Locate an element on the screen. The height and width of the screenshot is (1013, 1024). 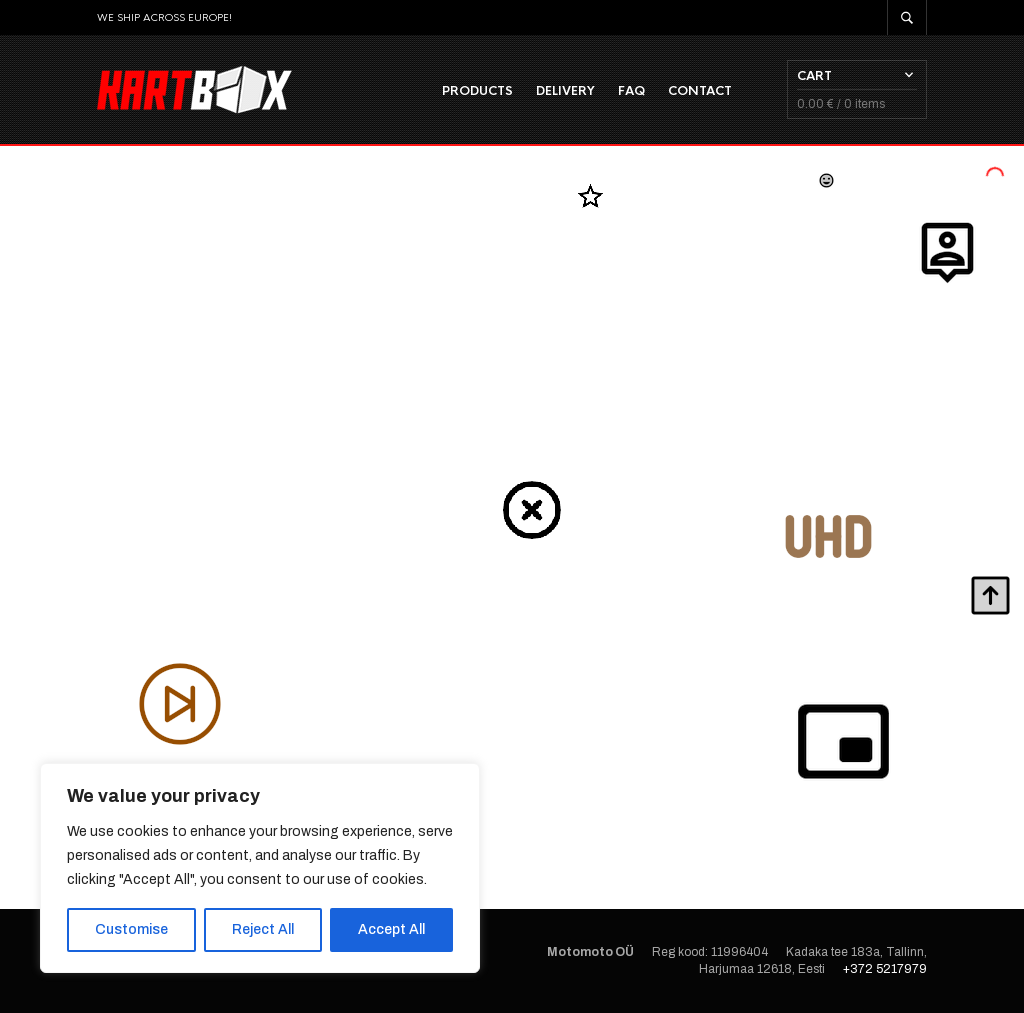
view a person's location on the map is located at coordinates (947, 251).